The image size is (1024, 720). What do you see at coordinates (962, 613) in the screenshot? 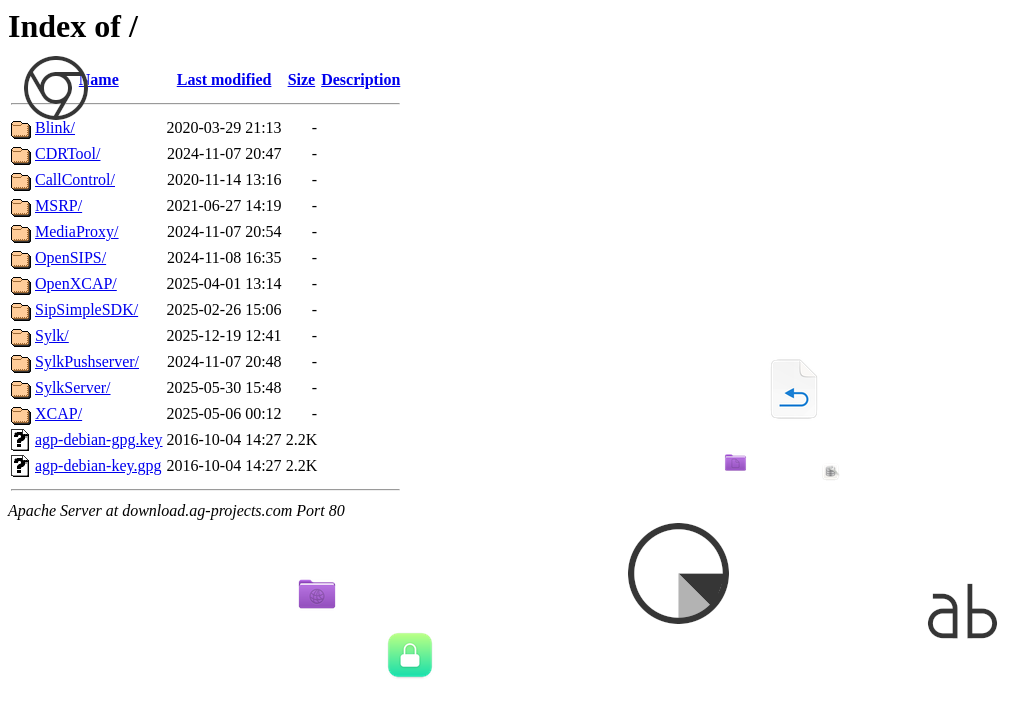
I see `access font settings and preferences` at bounding box center [962, 613].